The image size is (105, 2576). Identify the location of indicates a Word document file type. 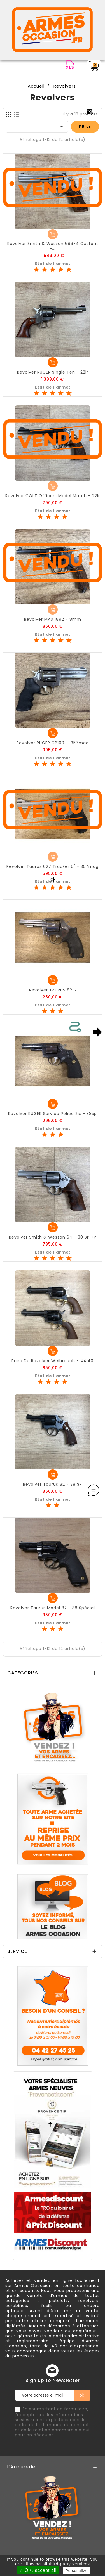
(71, 179).